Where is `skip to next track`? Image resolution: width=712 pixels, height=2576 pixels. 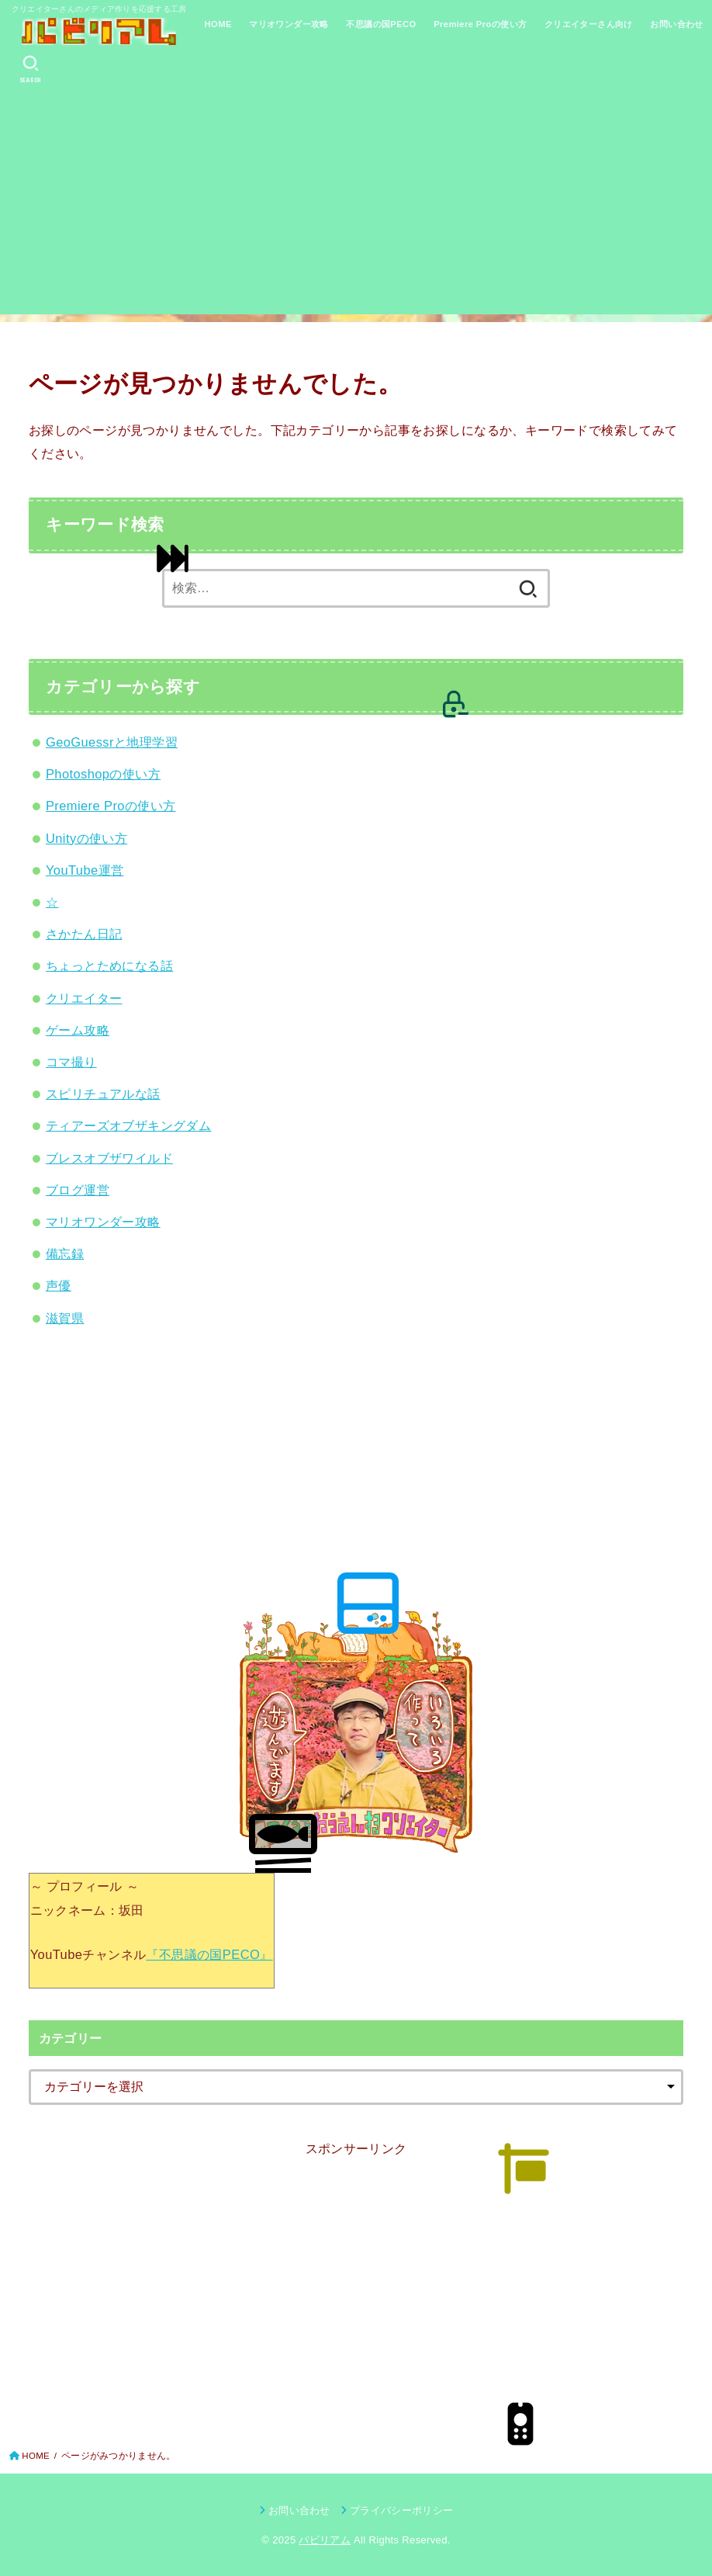 skip to next track is located at coordinates (172, 558).